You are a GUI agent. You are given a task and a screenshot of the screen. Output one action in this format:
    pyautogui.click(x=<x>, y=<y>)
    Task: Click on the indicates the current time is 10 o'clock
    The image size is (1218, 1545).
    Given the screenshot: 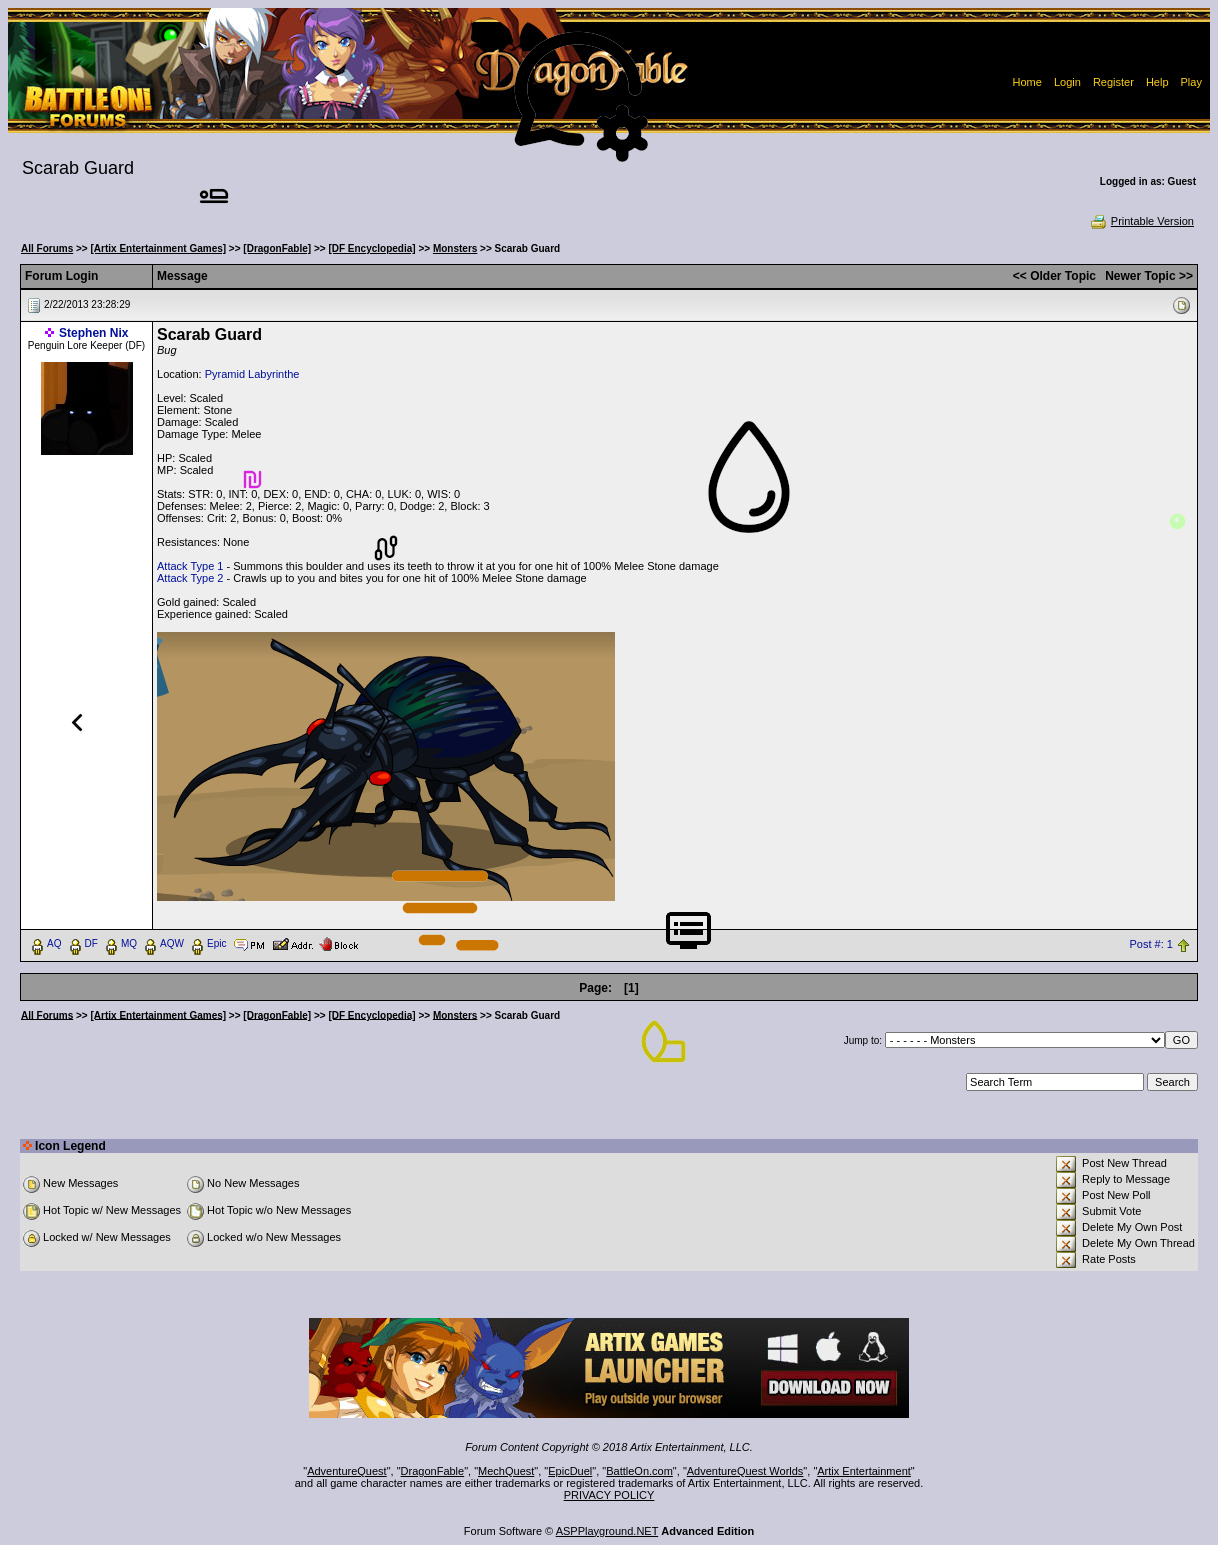 What is the action you would take?
    pyautogui.click(x=1177, y=521)
    